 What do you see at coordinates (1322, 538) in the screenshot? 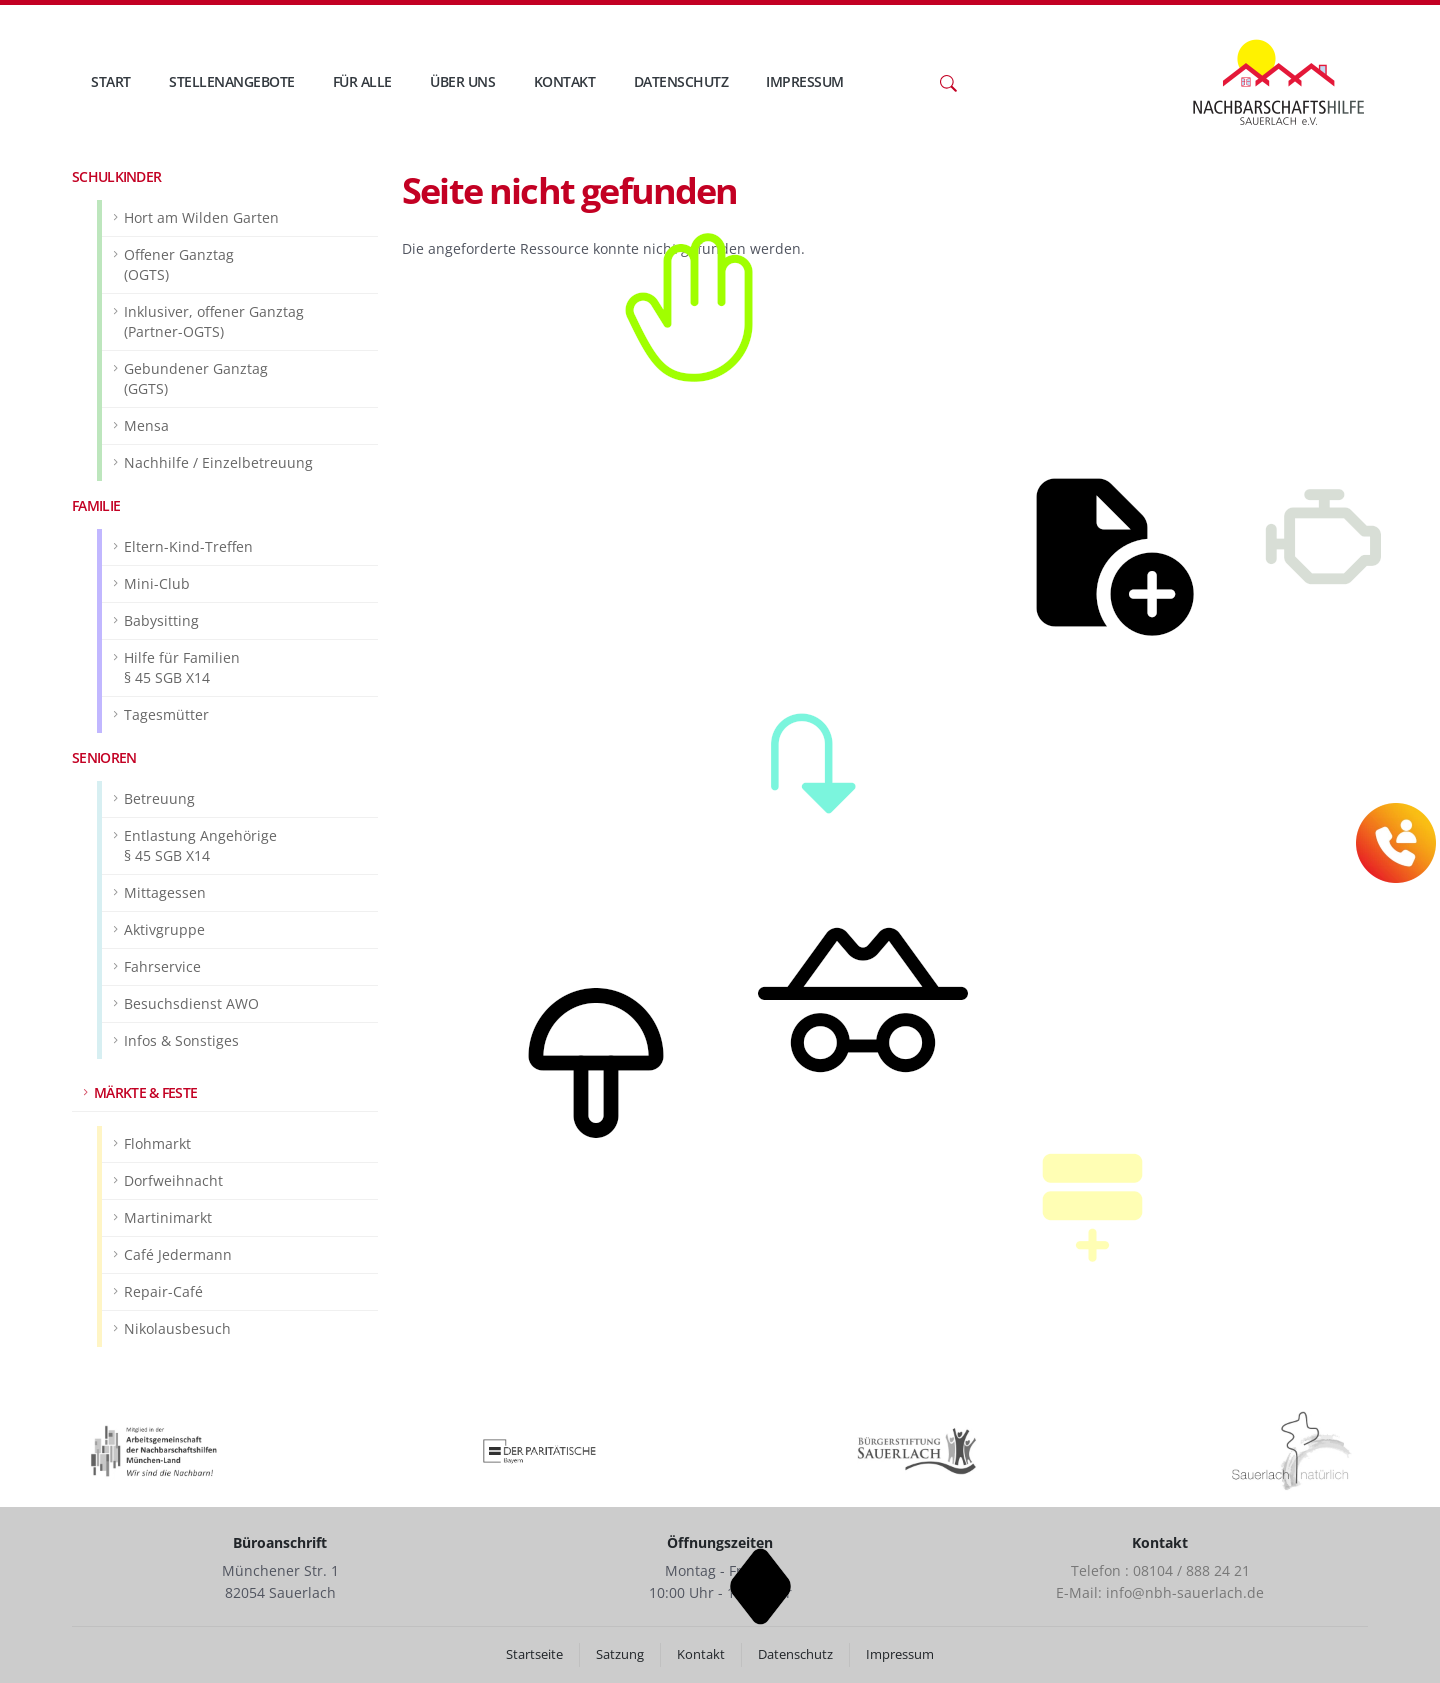
I see `check engine or vehicle diagnostics` at bounding box center [1322, 538].